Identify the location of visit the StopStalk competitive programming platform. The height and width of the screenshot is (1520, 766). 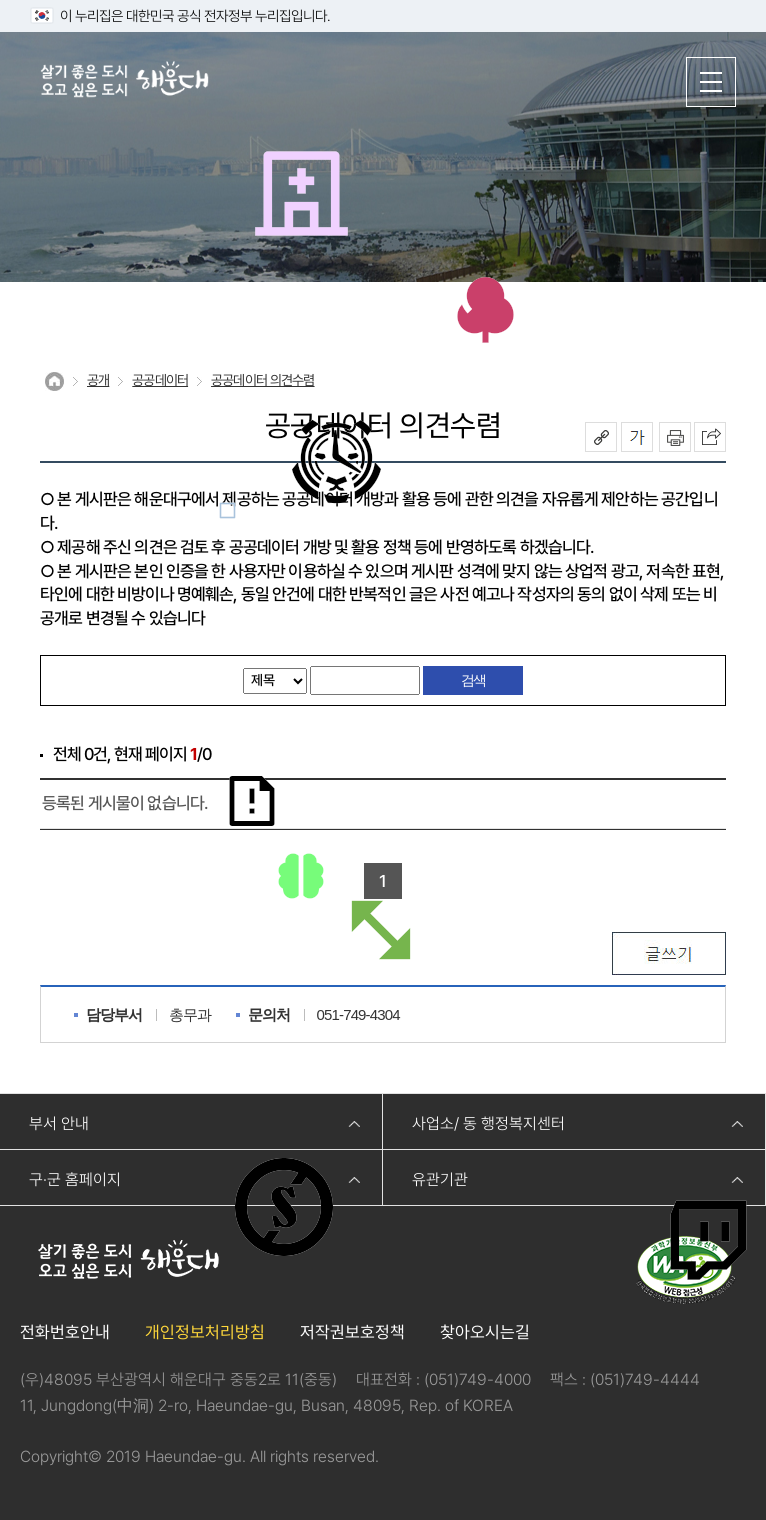
(284, 1207).